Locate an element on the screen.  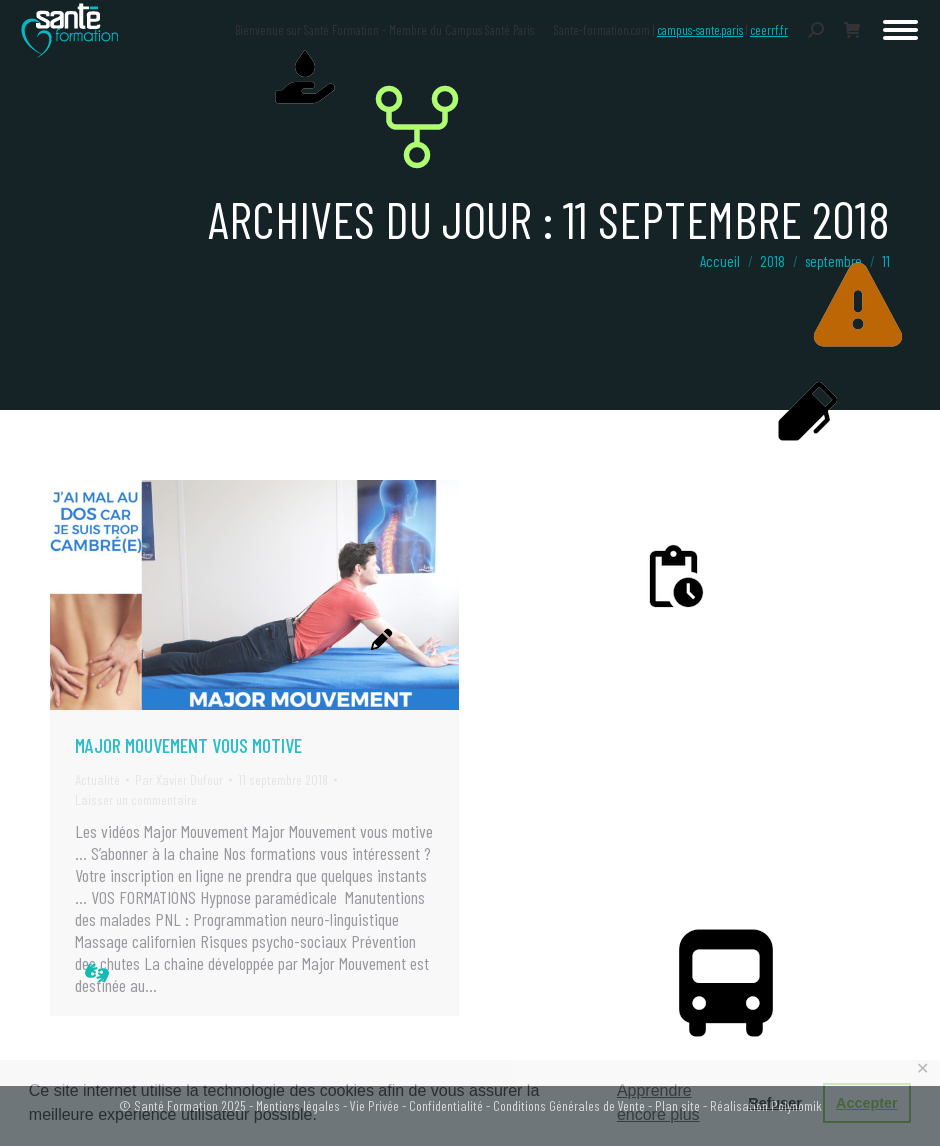
view bus or public transit options is located at coordinates (726, 983).